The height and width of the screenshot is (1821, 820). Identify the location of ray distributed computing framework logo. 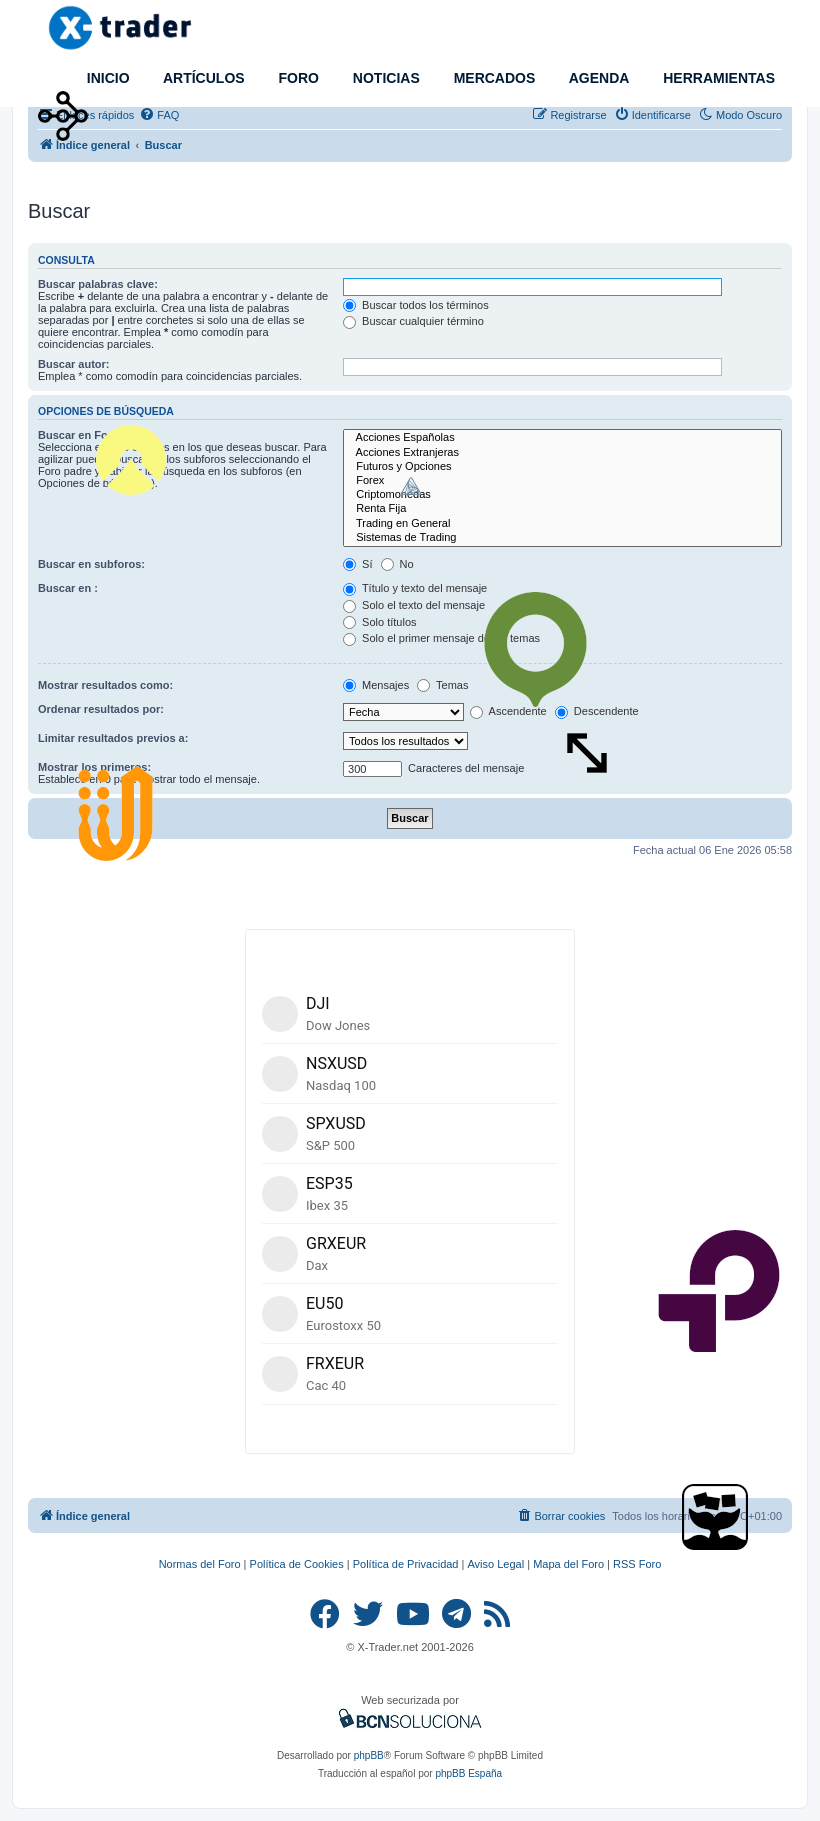
(63, 116).